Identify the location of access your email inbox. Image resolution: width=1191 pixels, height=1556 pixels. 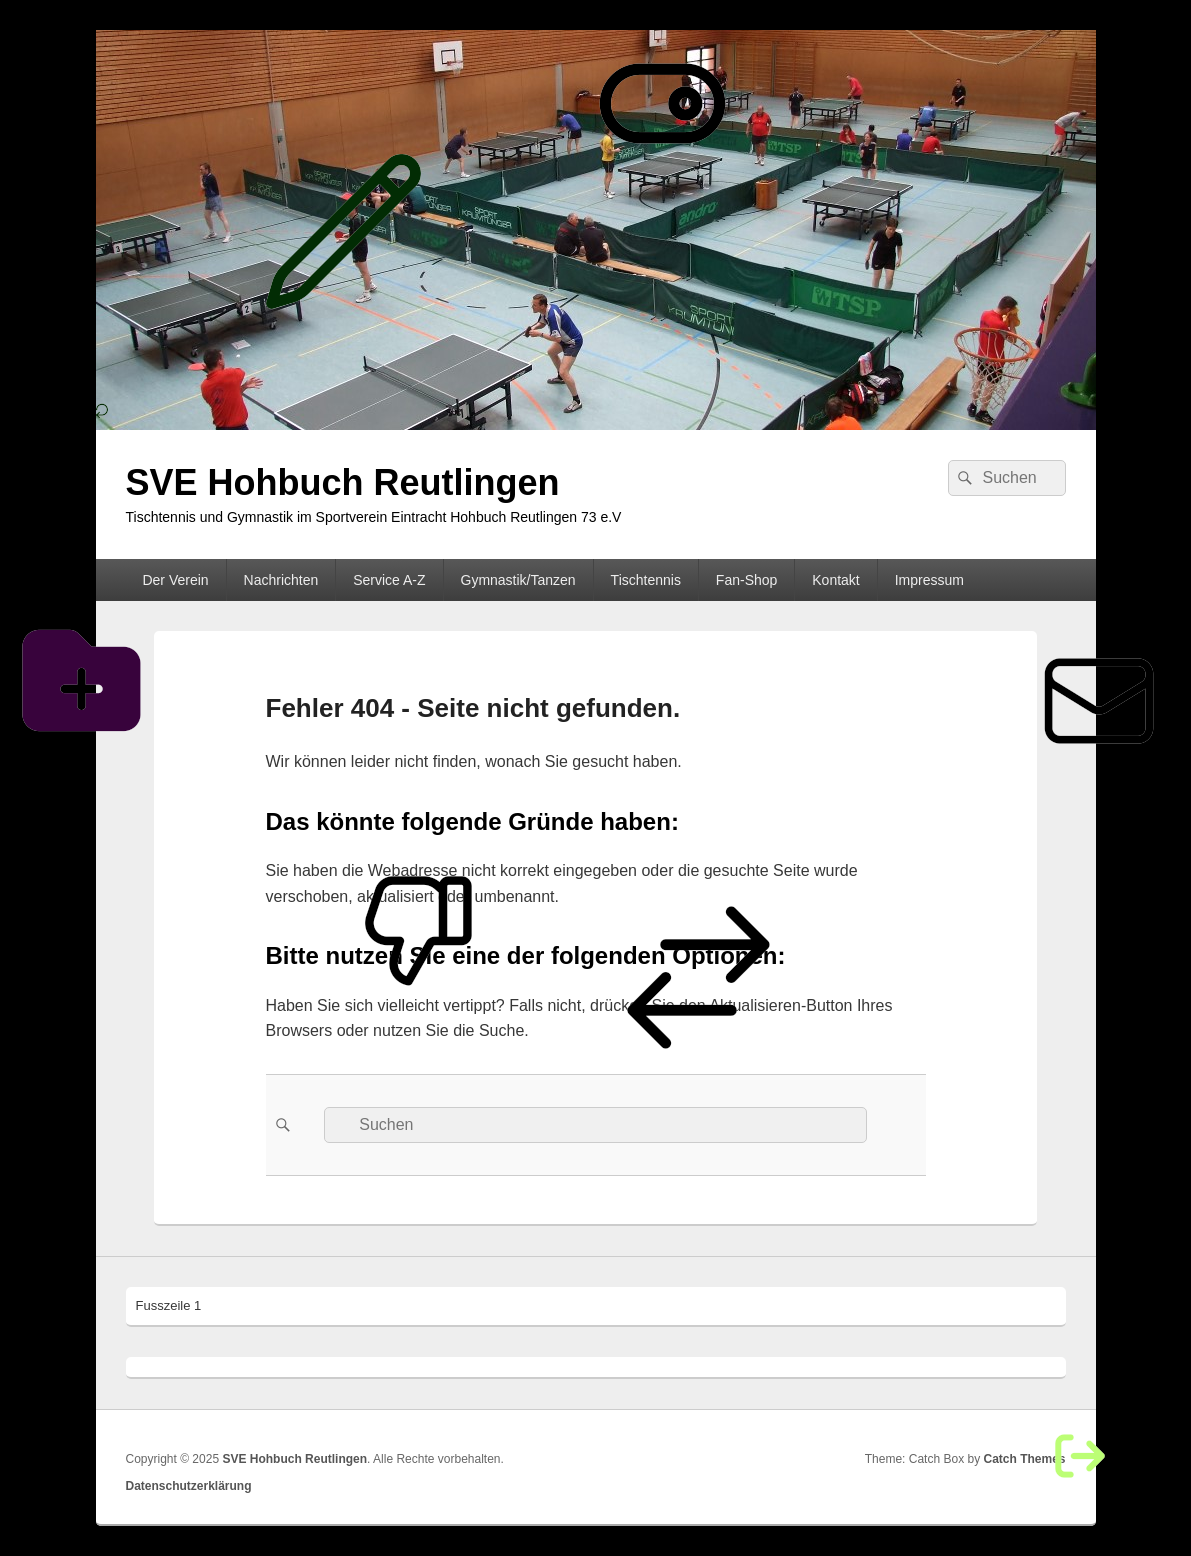
(1099, 701).